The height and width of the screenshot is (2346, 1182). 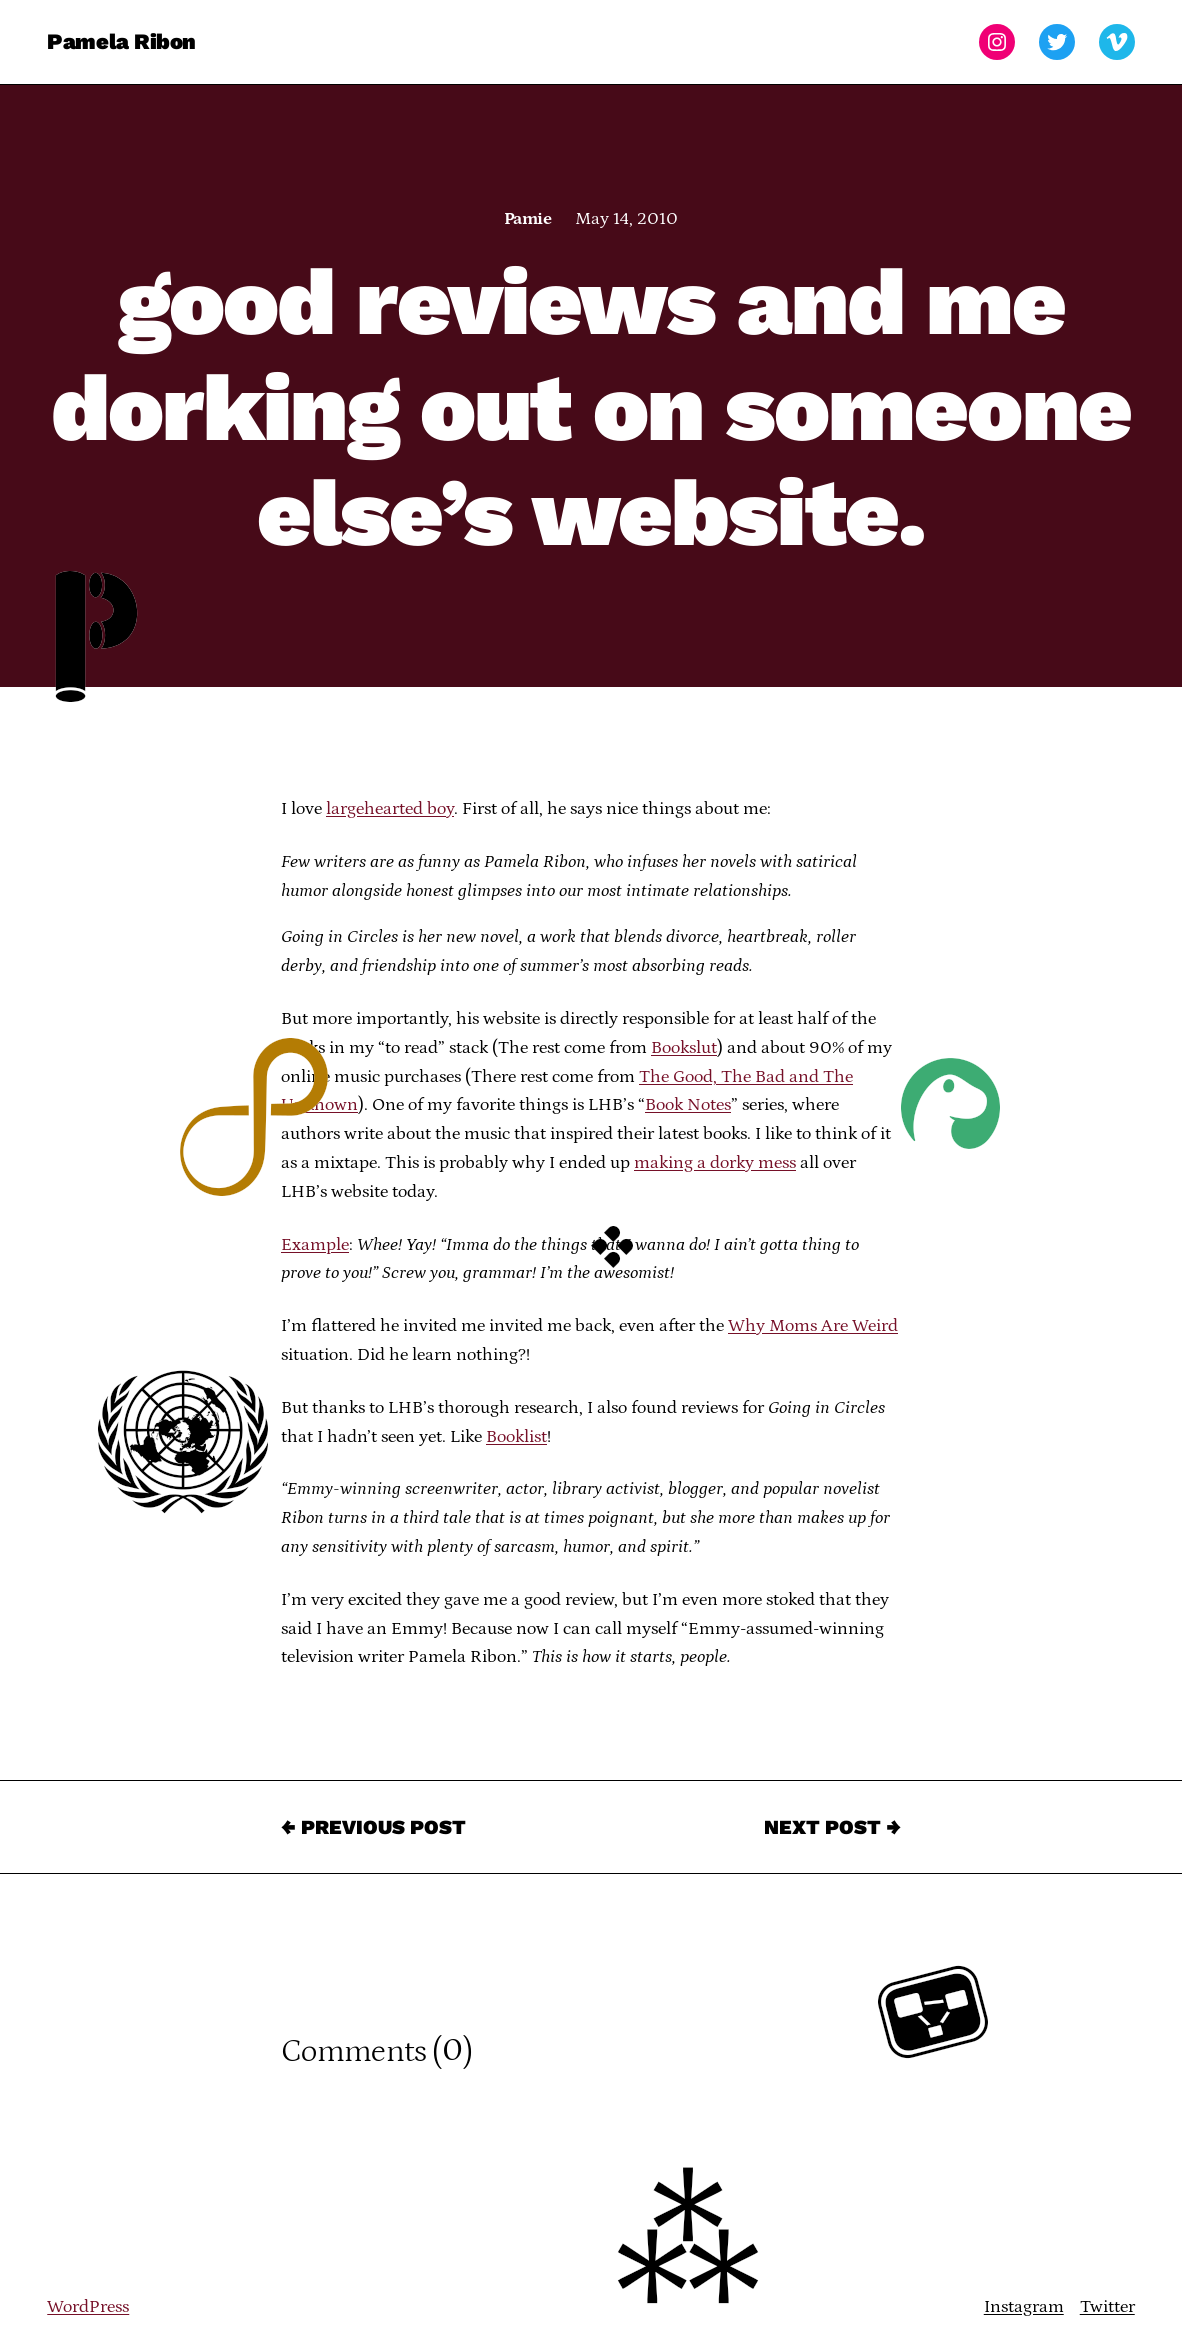 I want to click on persistent systems company logo, so click(x=254, y=1117).